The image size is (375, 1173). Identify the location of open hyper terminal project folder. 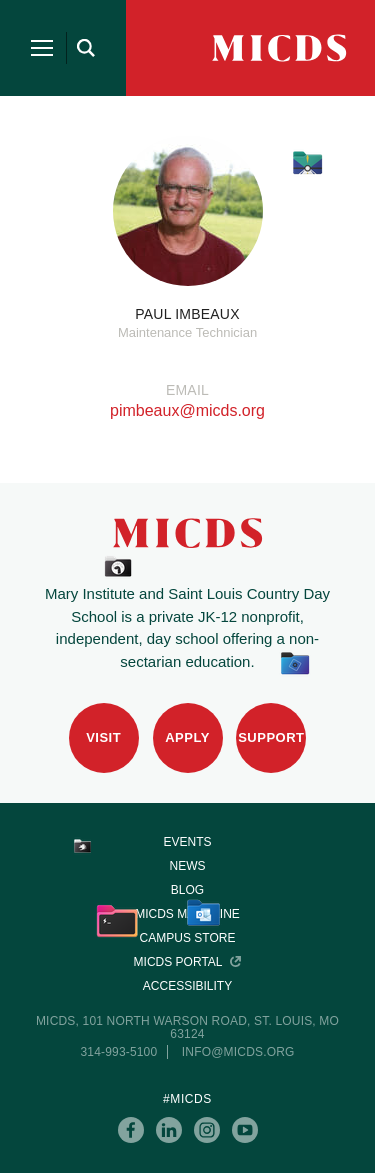
(117, 922).